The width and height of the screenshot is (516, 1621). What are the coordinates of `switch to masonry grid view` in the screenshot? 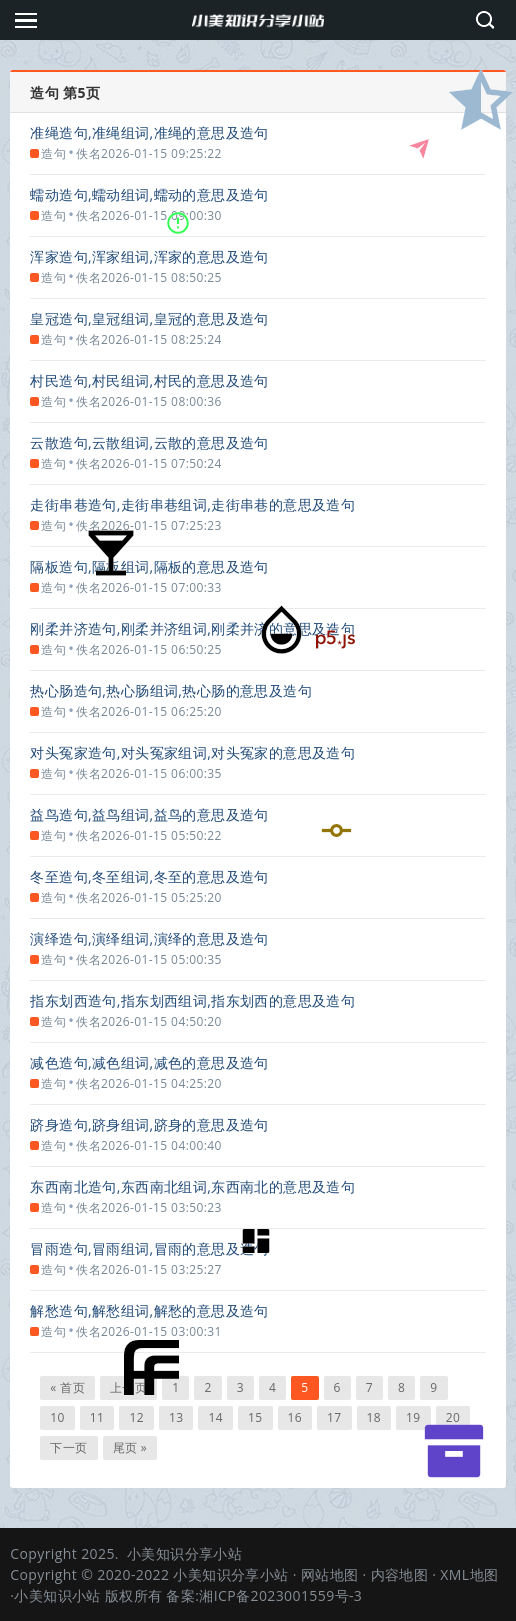 It's located at (256, 1241).